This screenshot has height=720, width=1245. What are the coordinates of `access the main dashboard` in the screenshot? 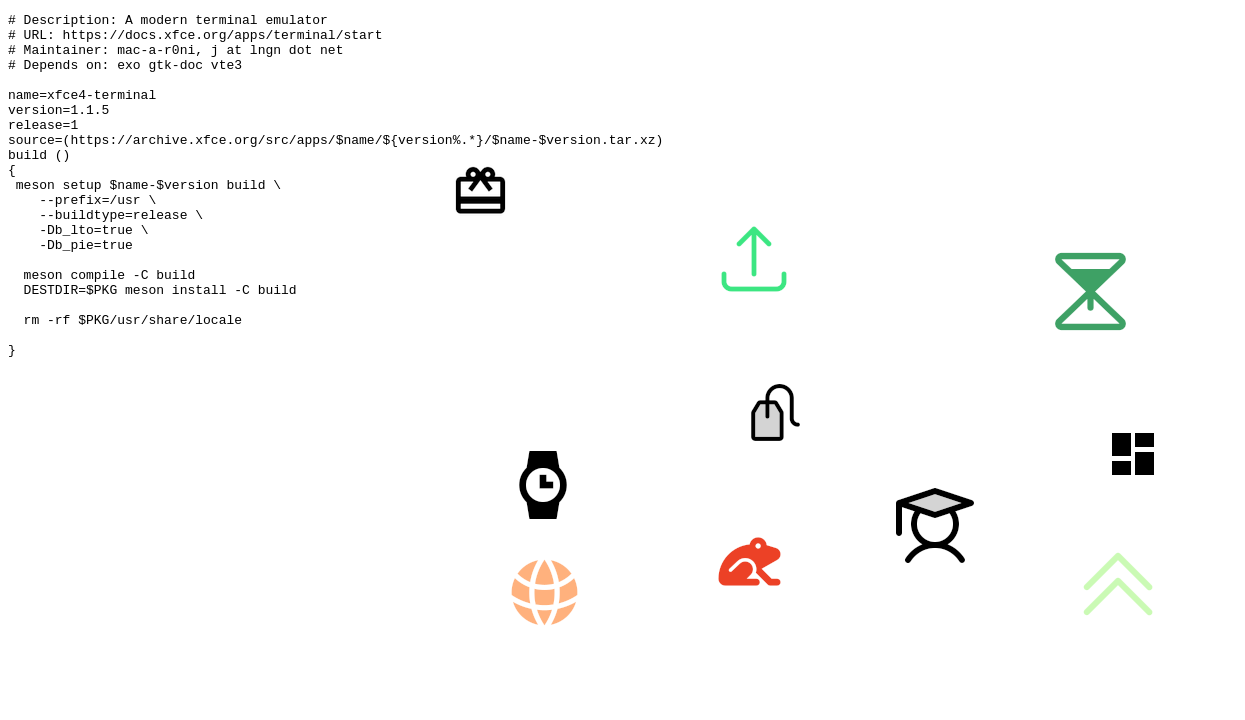 It's located at (1133, 454).